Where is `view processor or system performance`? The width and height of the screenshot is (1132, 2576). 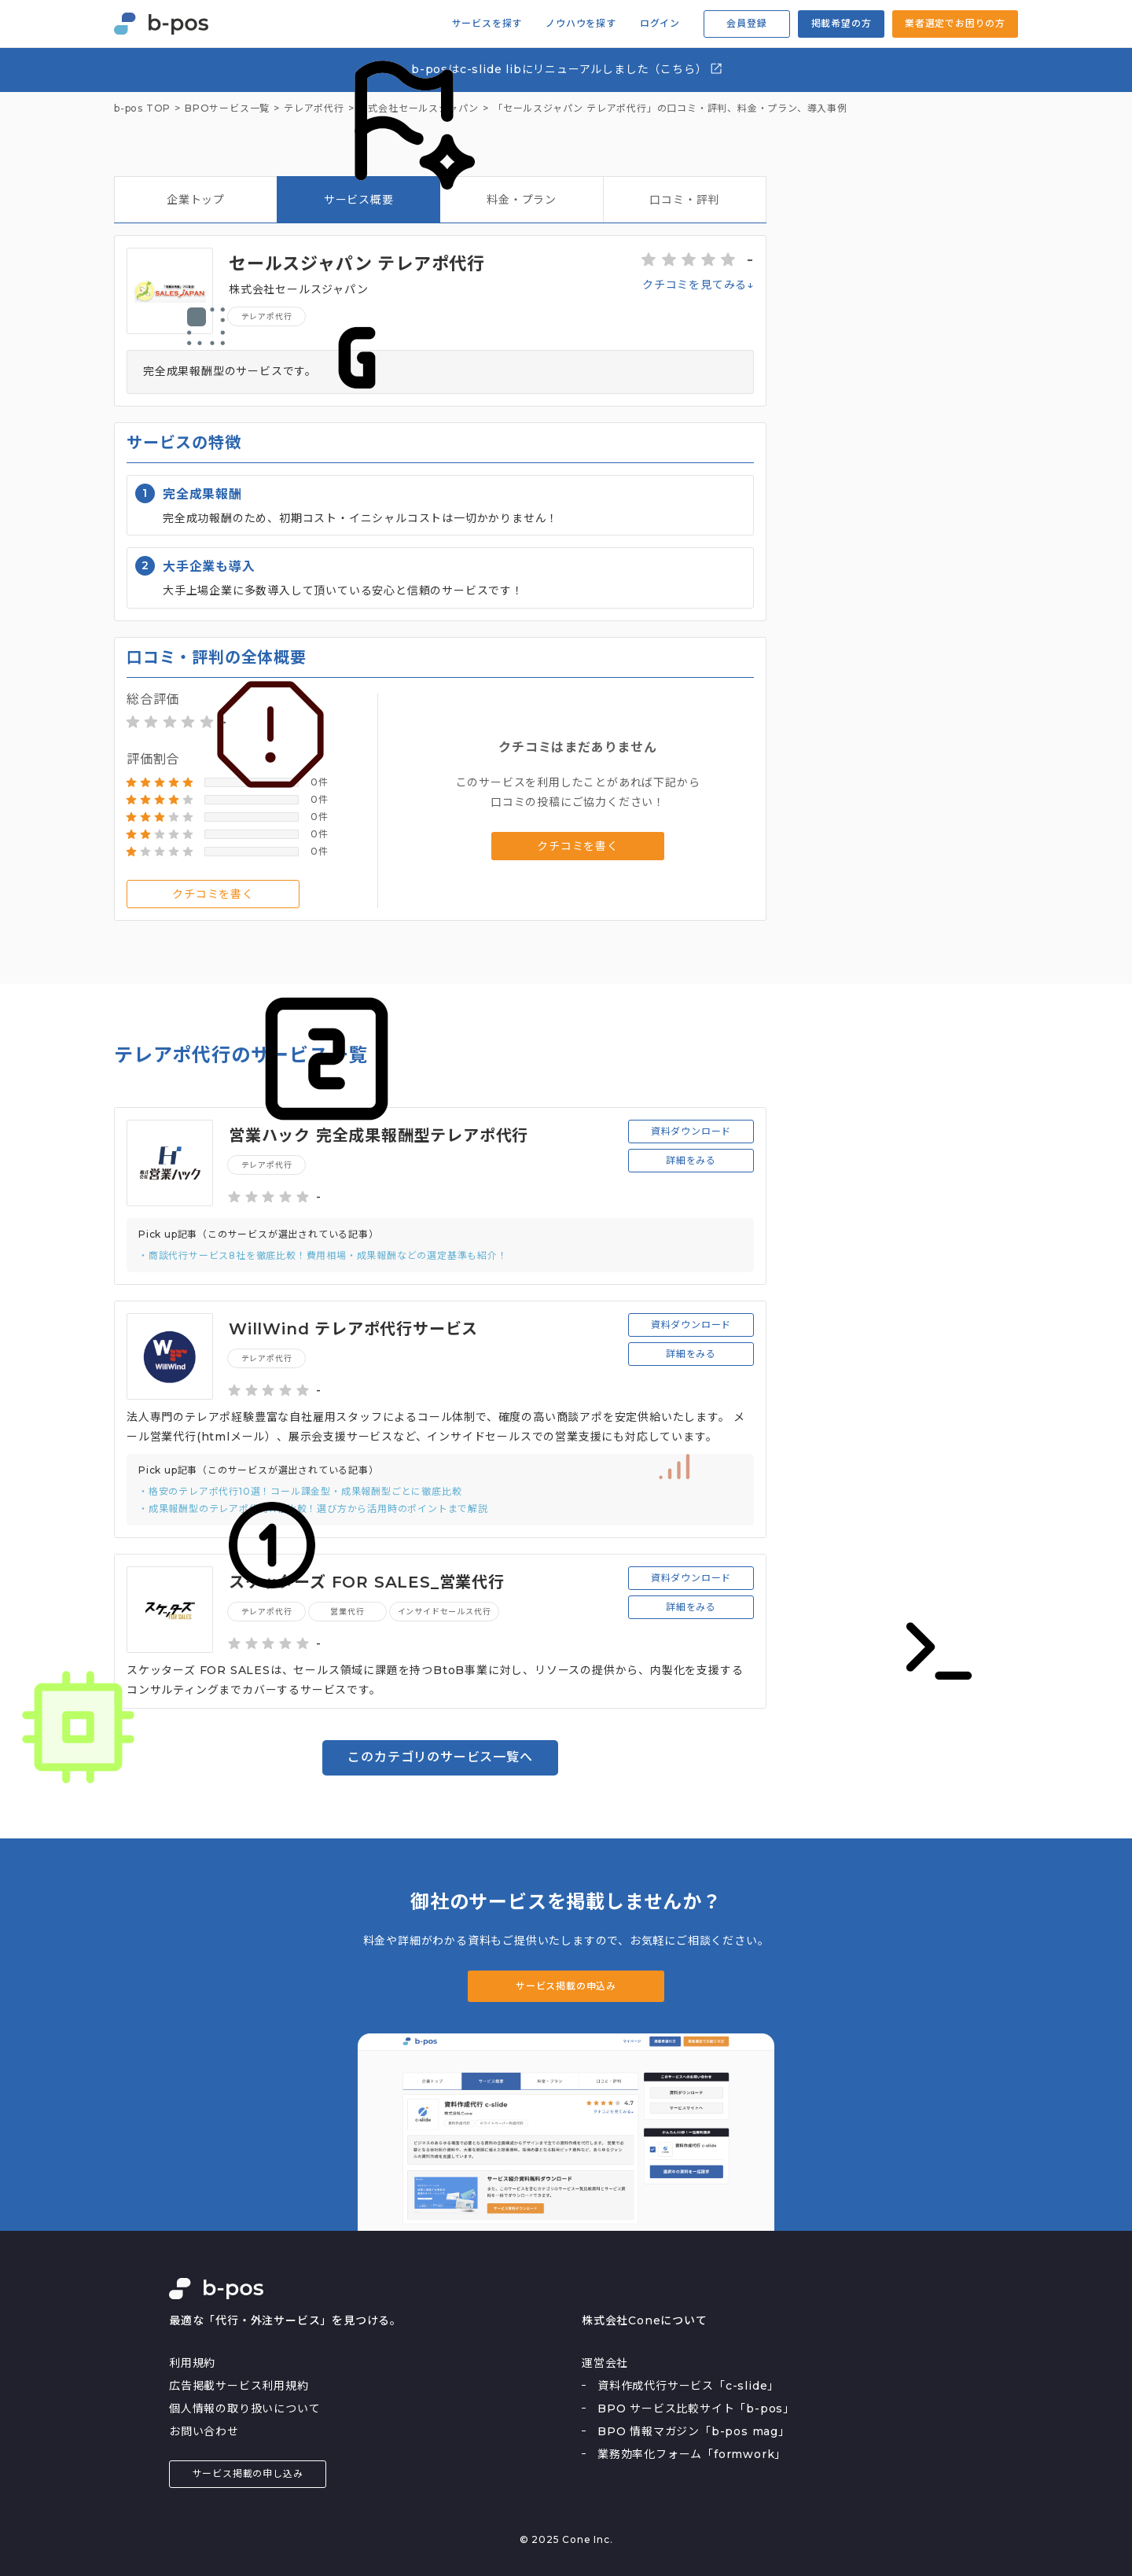
view processor or system performance is located at coordinates (78, 1727).